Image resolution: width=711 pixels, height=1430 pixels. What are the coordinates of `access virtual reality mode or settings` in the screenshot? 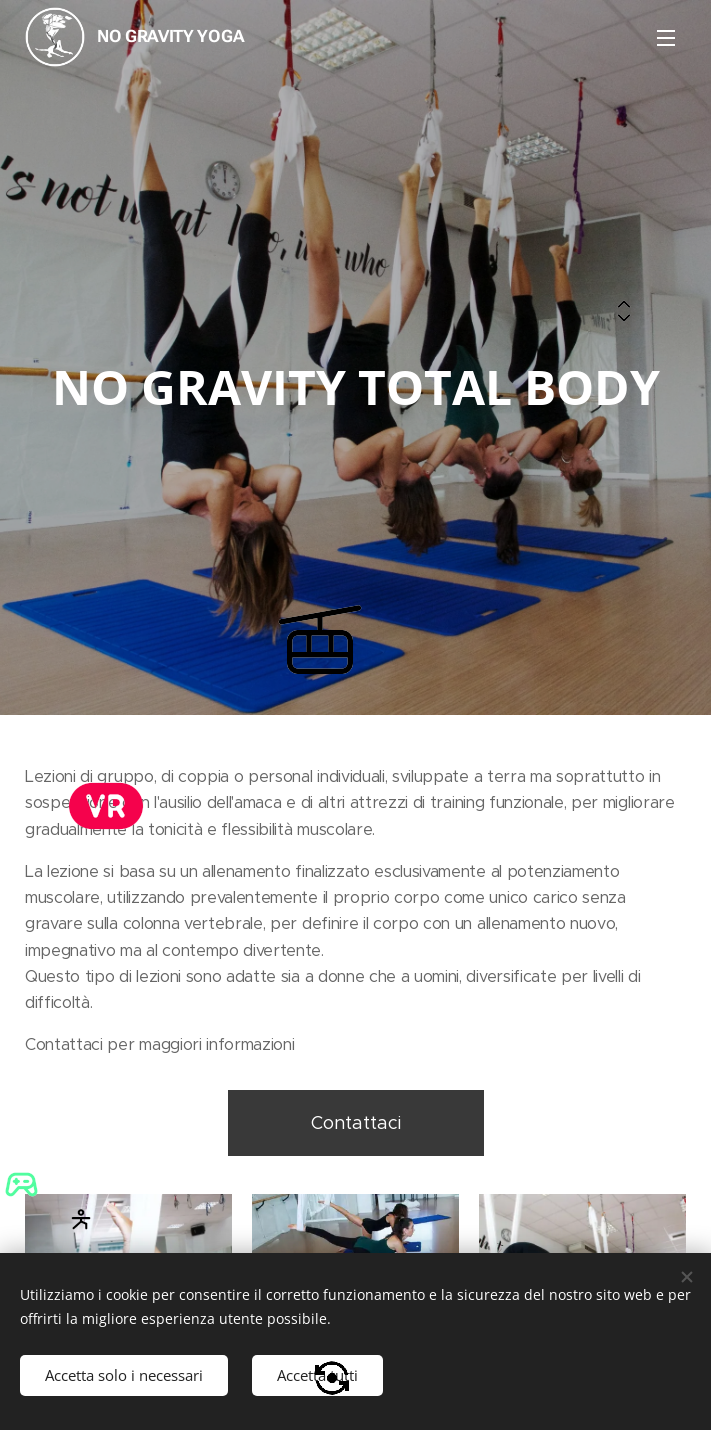 It's located at (106, 806).